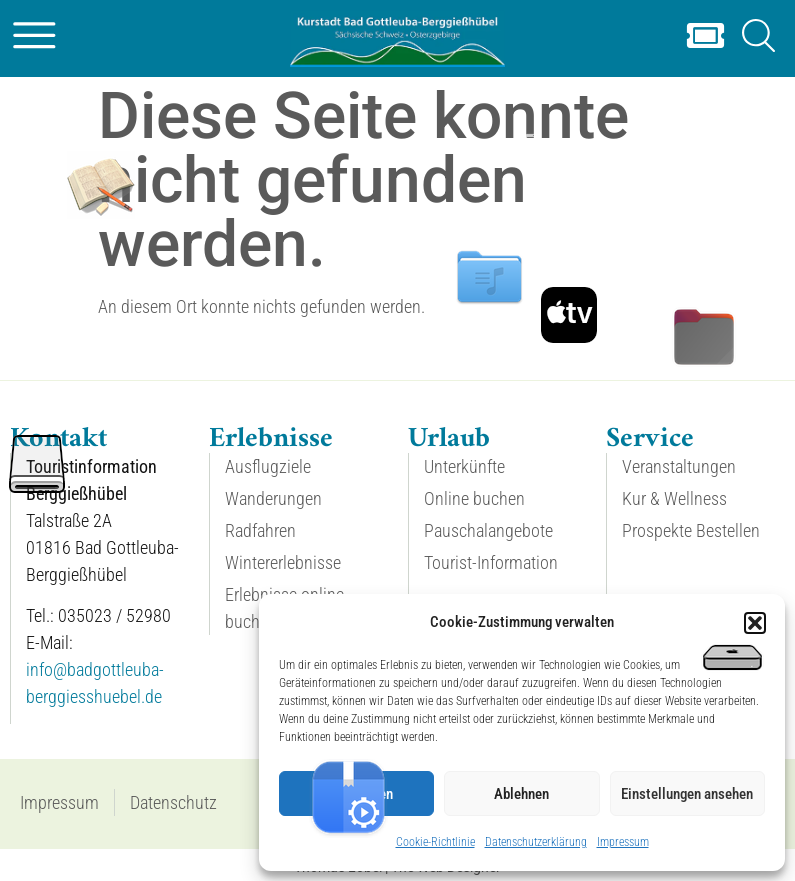 This screenshot has width=795, height=881. What do you see at coordinates (533, 141) in the screenshot?
I see `access your favorites in the media library` at bounding box center [533, 141].